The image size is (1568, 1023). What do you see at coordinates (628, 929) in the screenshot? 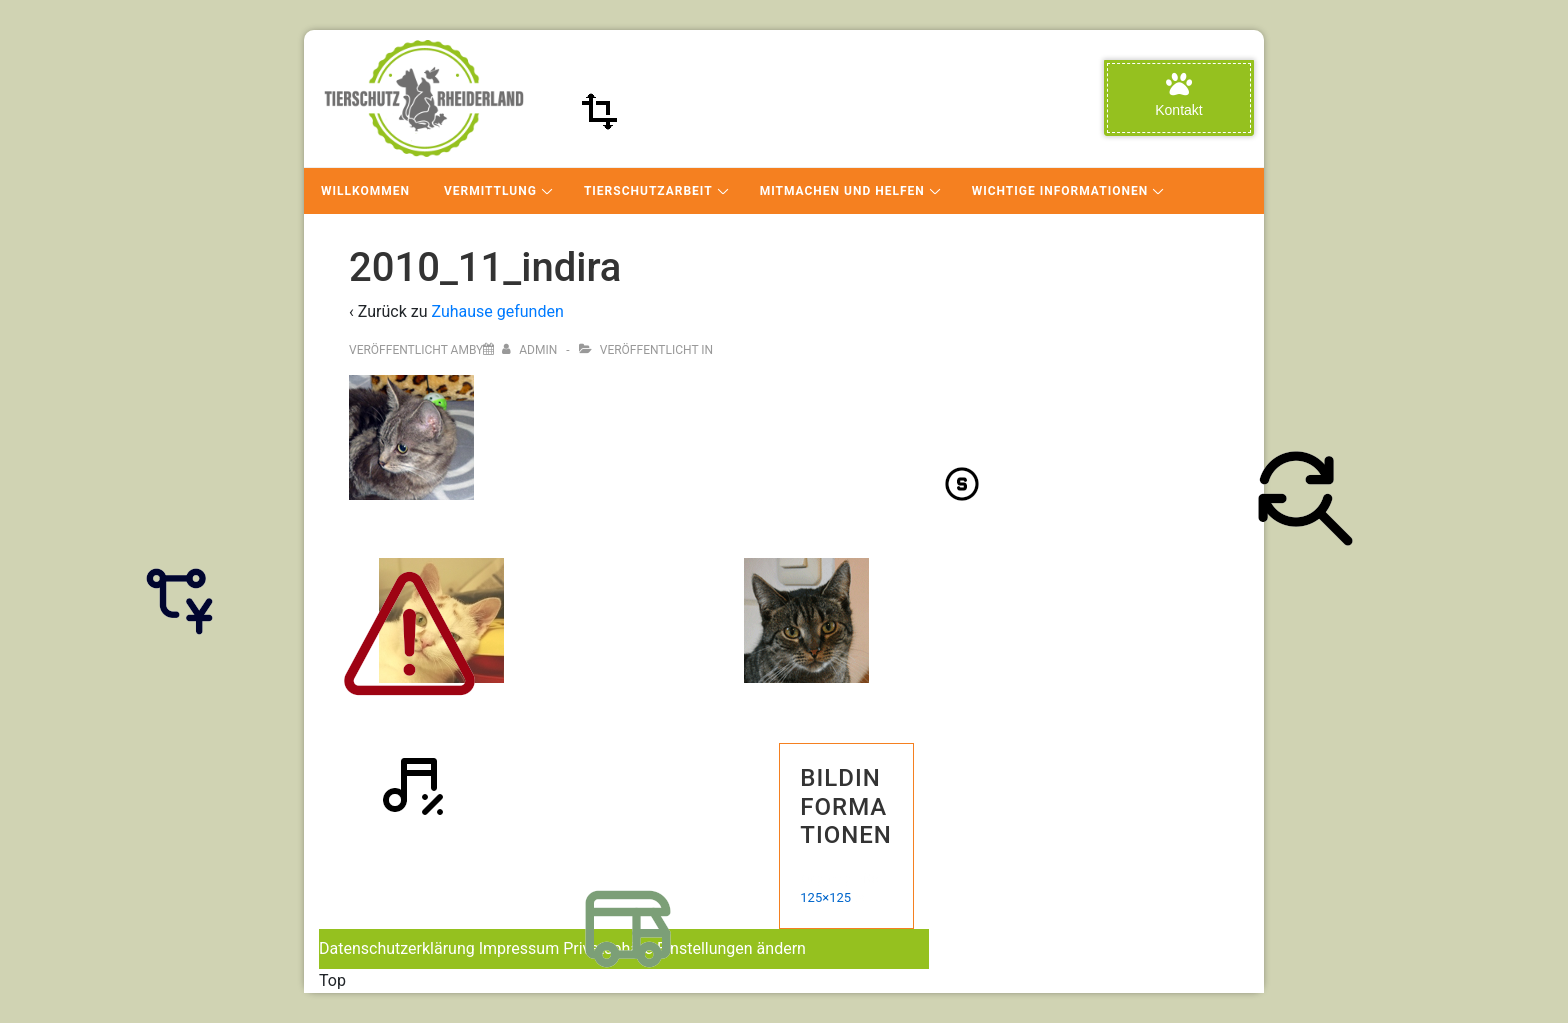
I see `browse camper or RV rentals` at bounding box center [628, 929].